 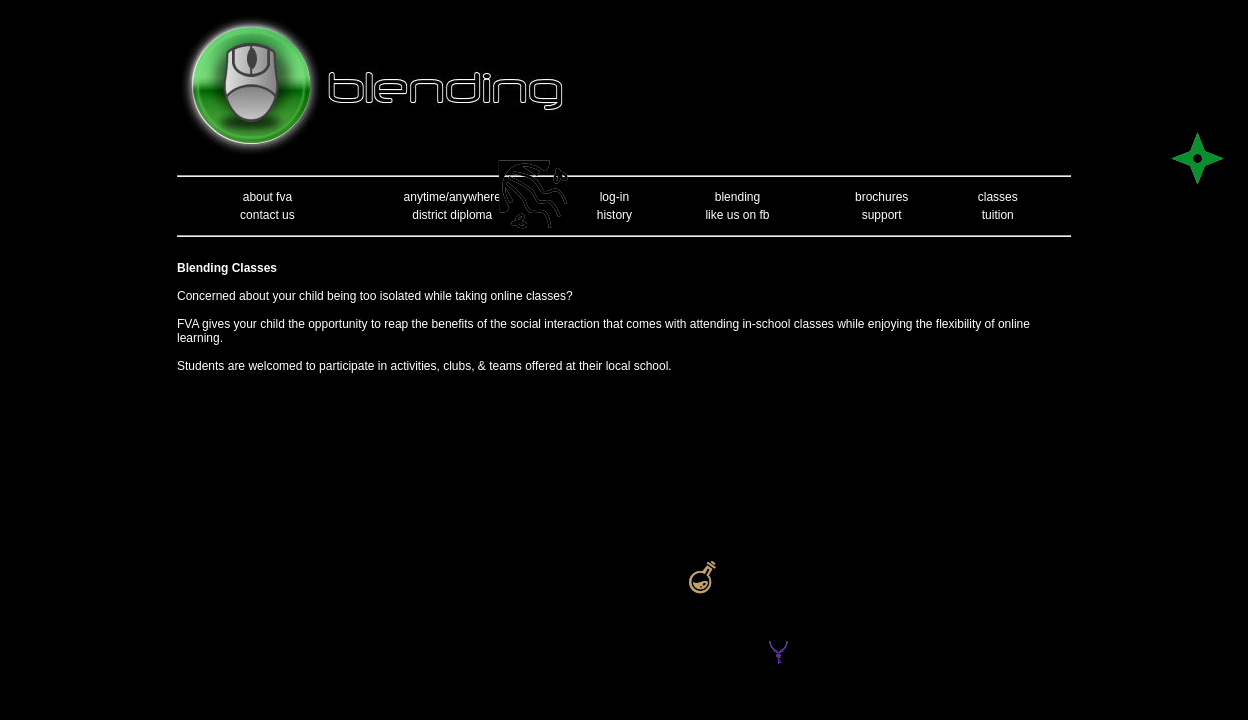 I want to click on indicates a character has the bad breath status effect, so click(x=534, y=196).